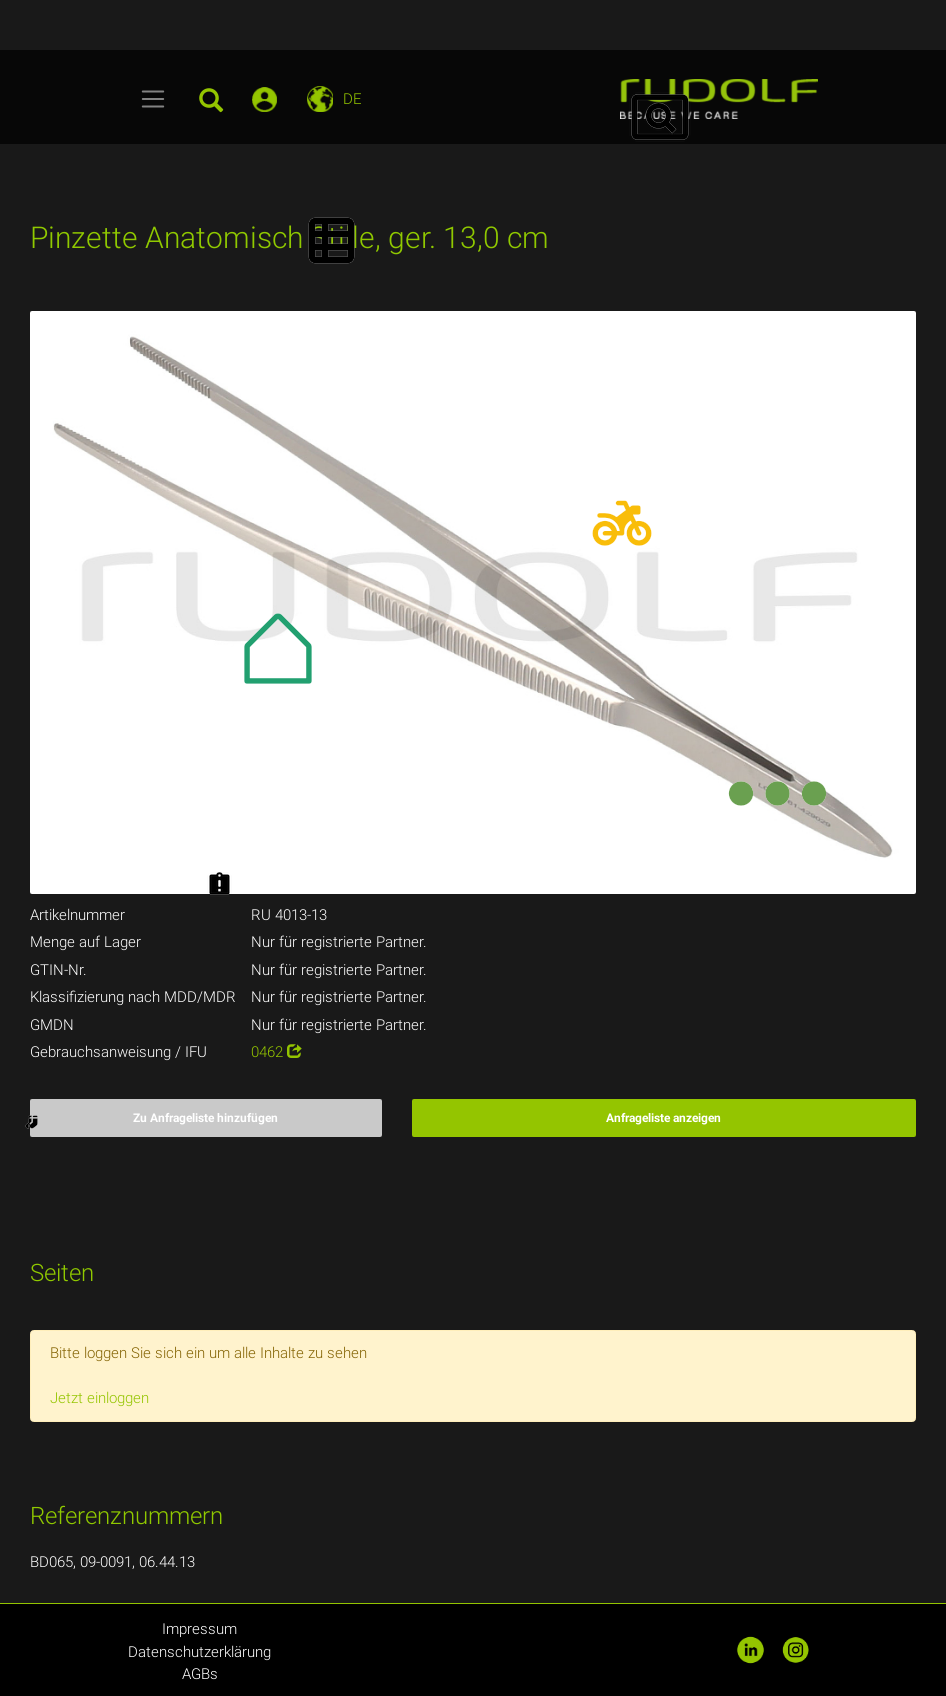 The height and width of the screenshot is (1696, 946). I want to click on access more options or actions, so click(777, 793).